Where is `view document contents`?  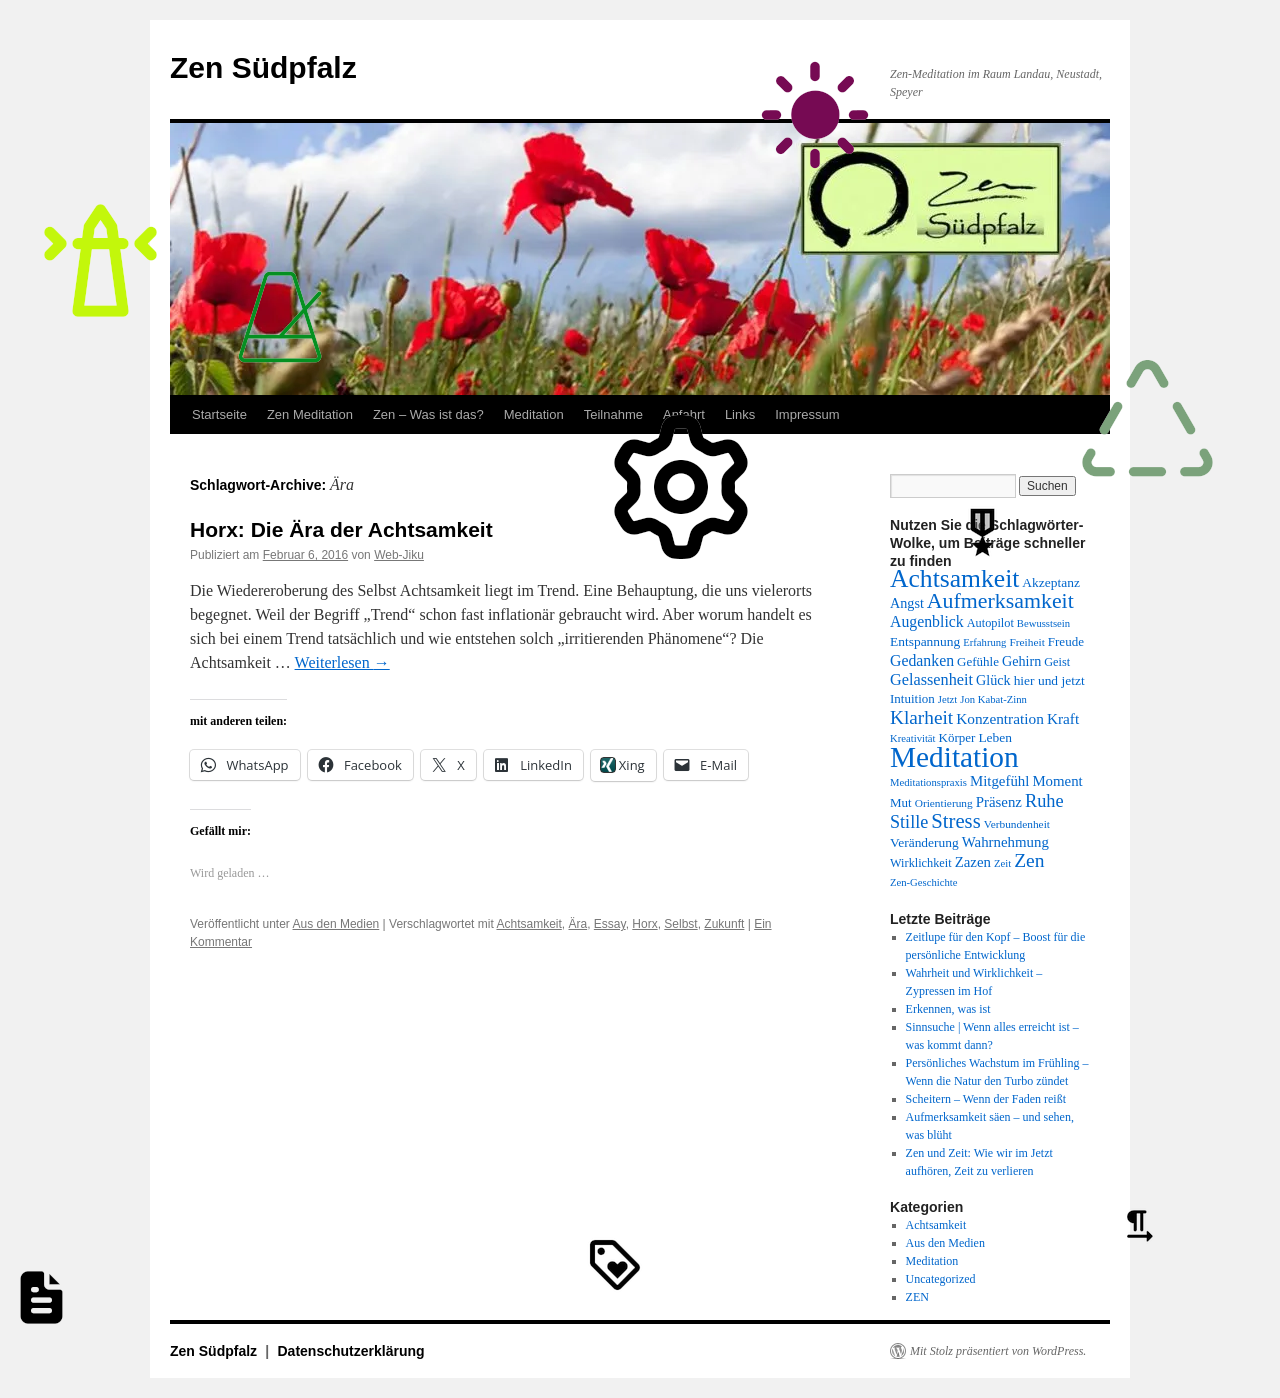 view document contents is located at coordinates (41, 1297).